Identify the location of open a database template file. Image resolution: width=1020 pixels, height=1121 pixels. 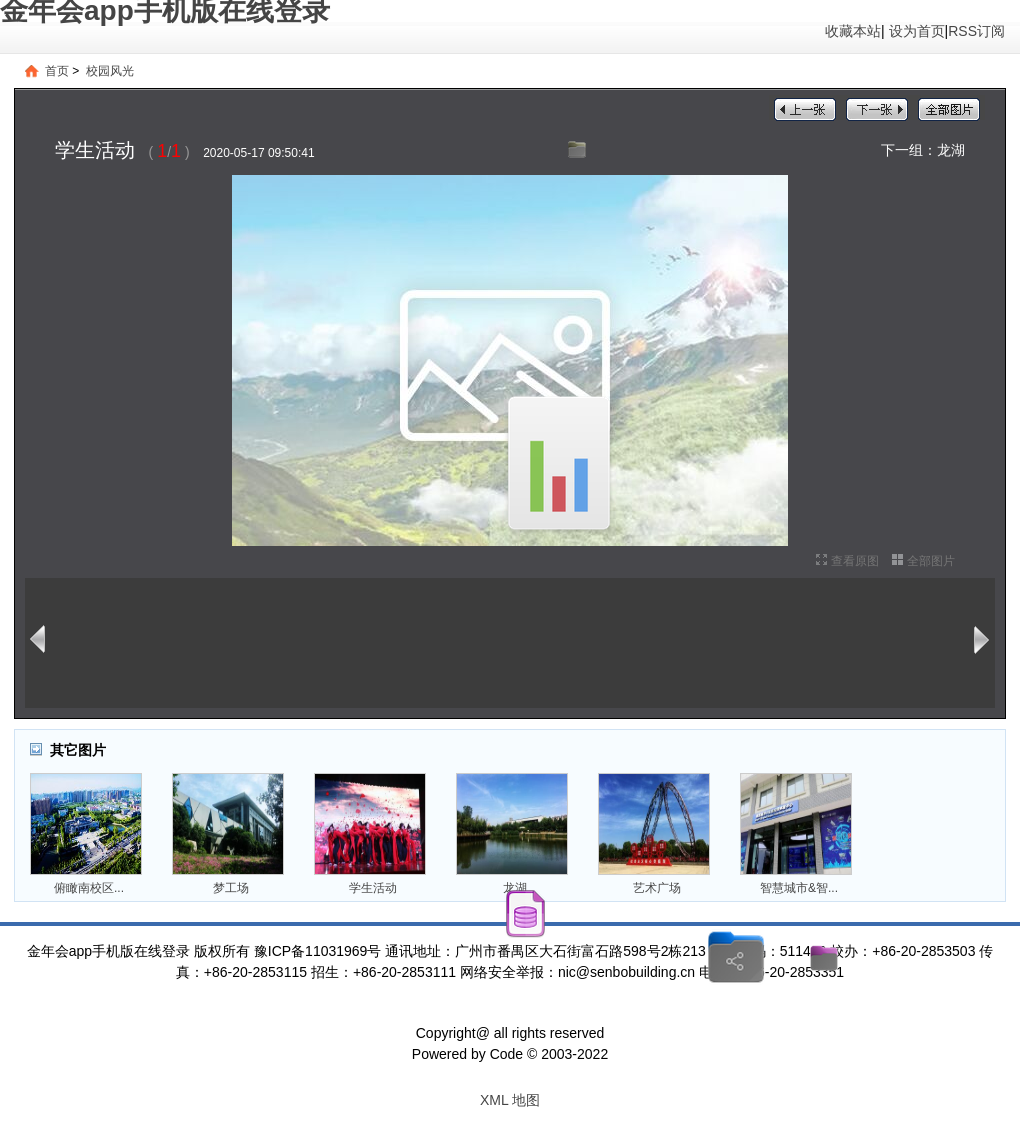
(525, 913).